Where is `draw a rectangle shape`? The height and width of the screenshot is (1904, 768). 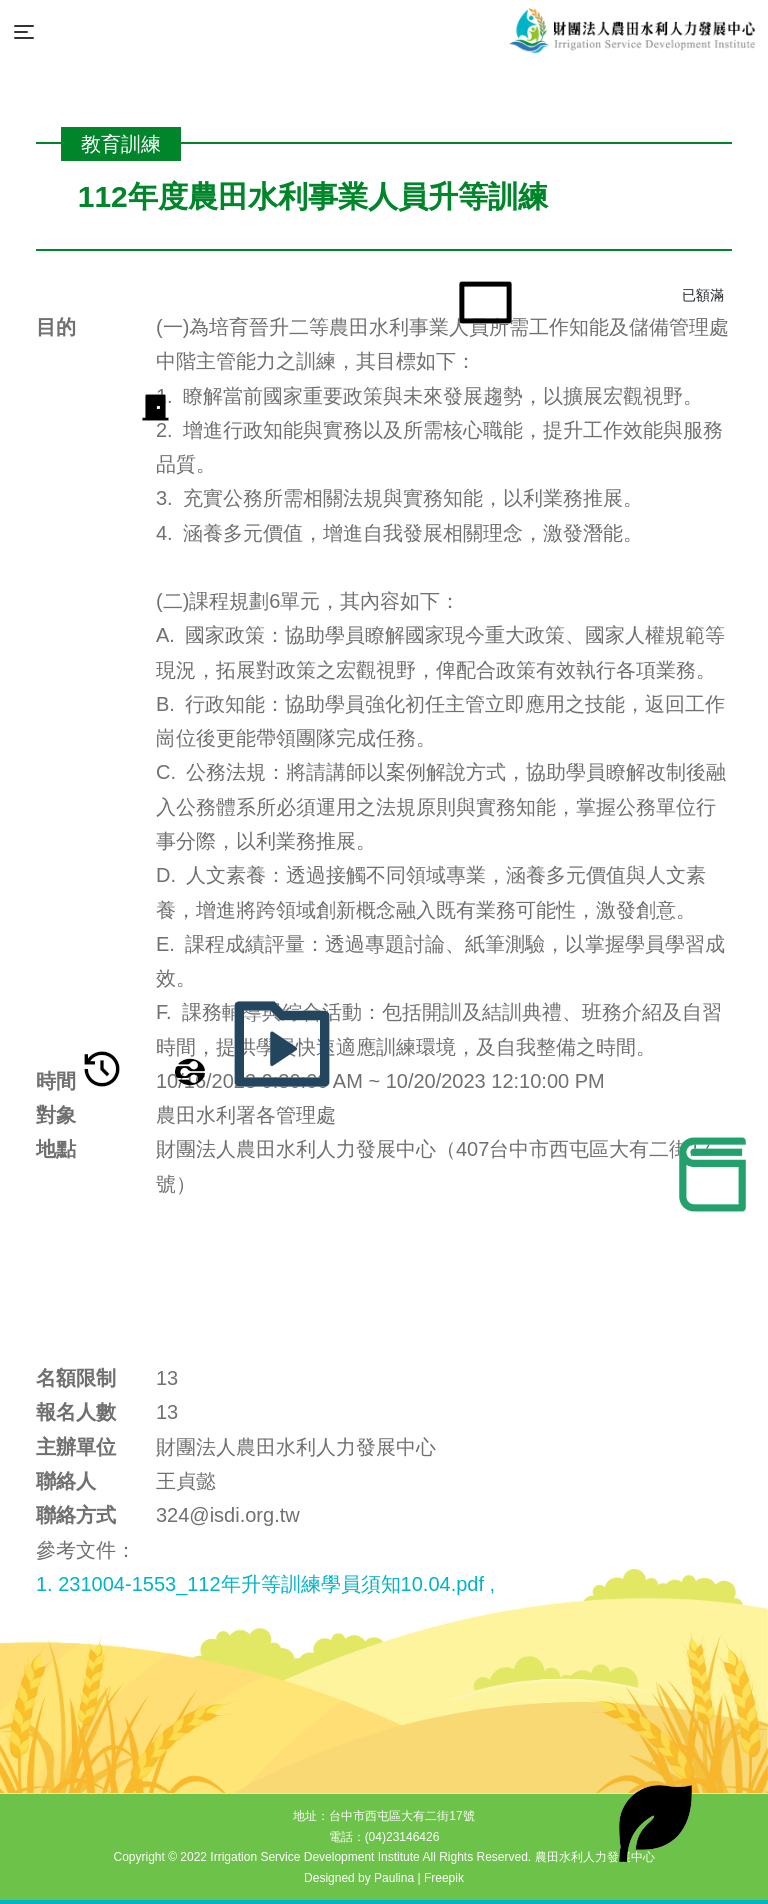
draw a rectangle shape is located at coordinates (485, 302).